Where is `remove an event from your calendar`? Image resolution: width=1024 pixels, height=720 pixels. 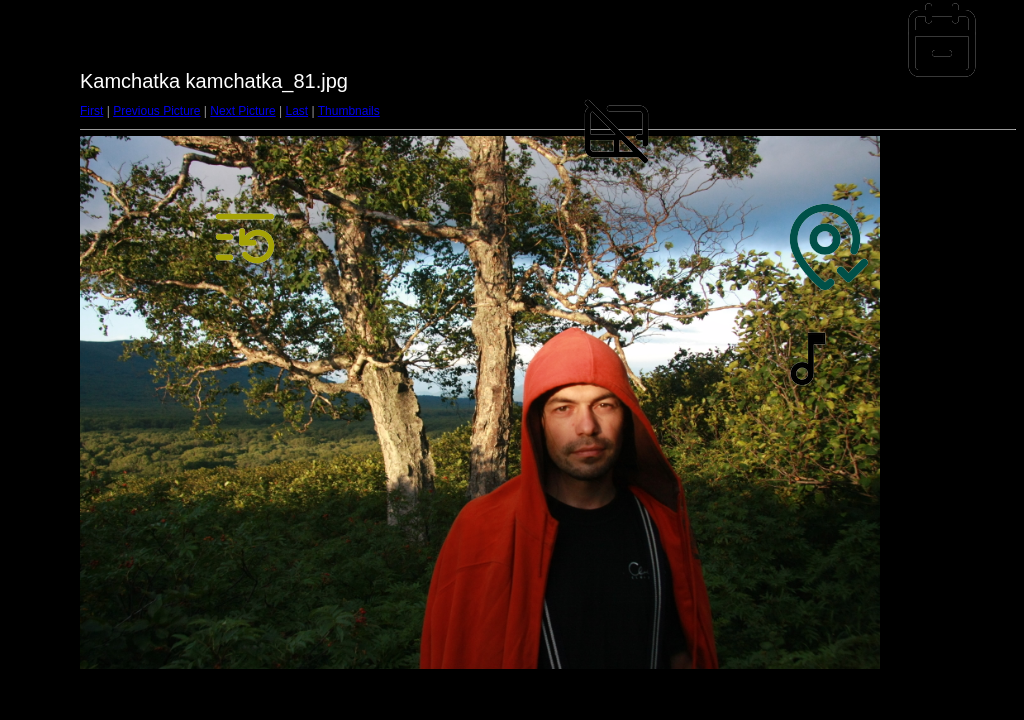
remove an event from your calendar is located at coordinates (942, 40).